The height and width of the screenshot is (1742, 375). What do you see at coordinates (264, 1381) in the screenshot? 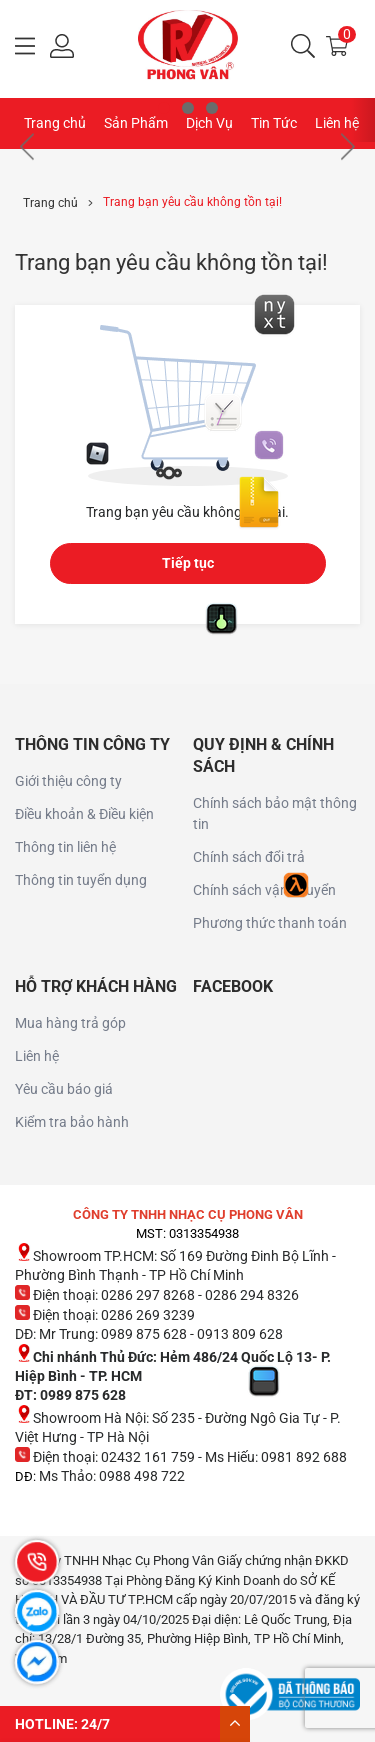
I see `open desktop activities preferences` at bounding box center [264, 1381].